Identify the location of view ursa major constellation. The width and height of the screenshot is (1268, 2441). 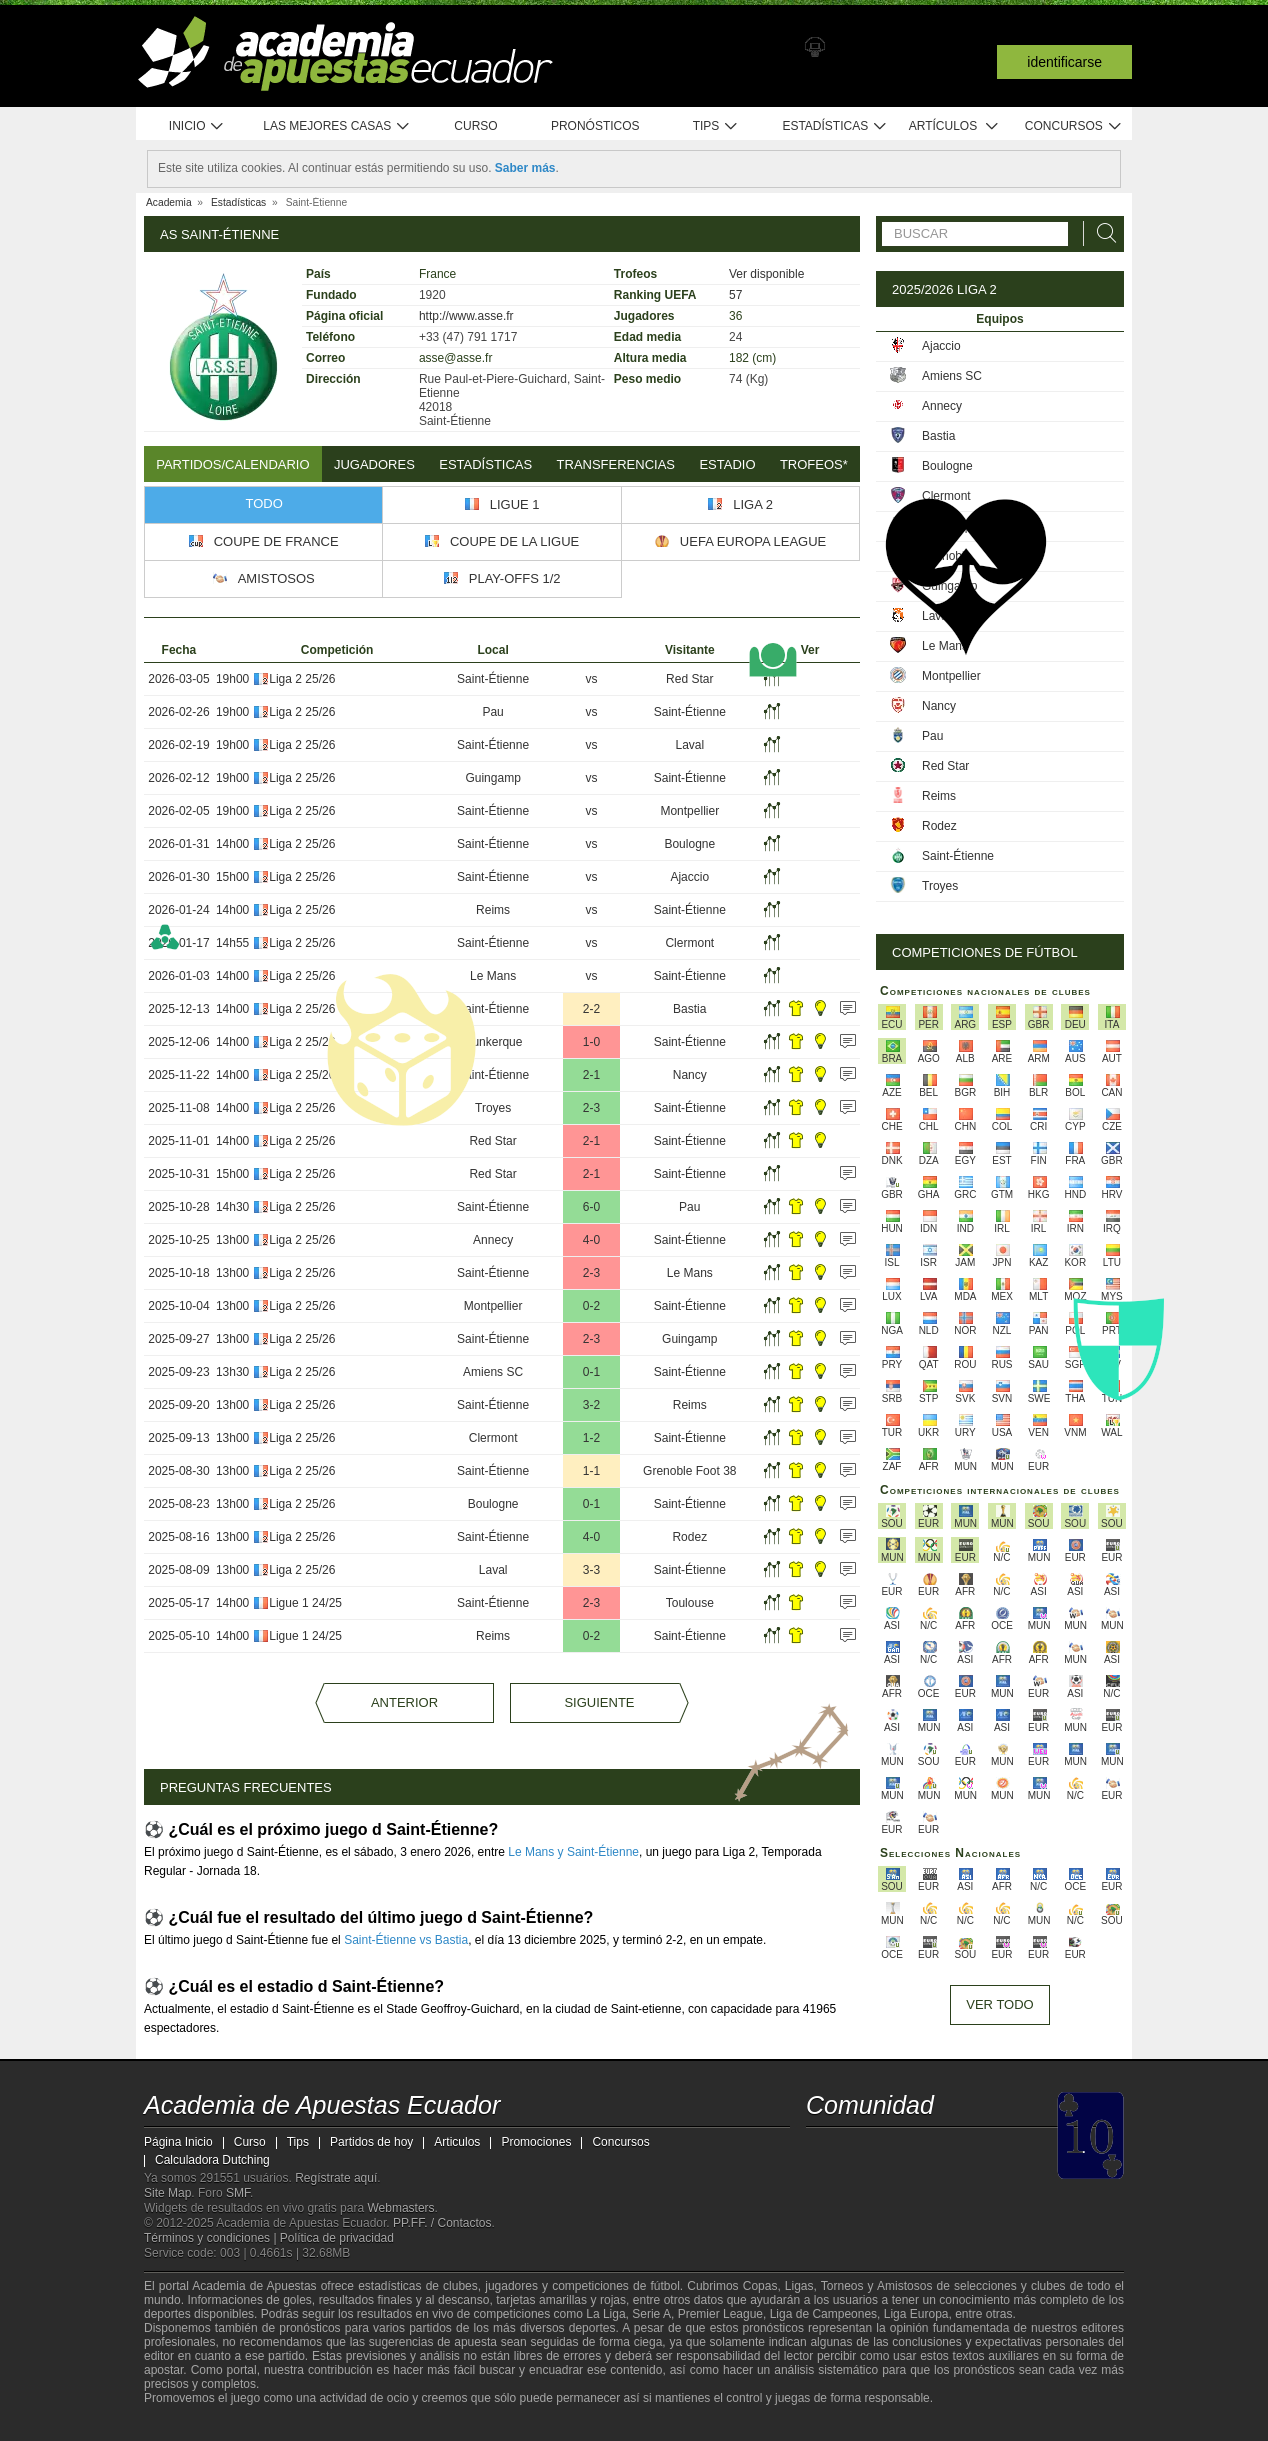
(791, 1752).